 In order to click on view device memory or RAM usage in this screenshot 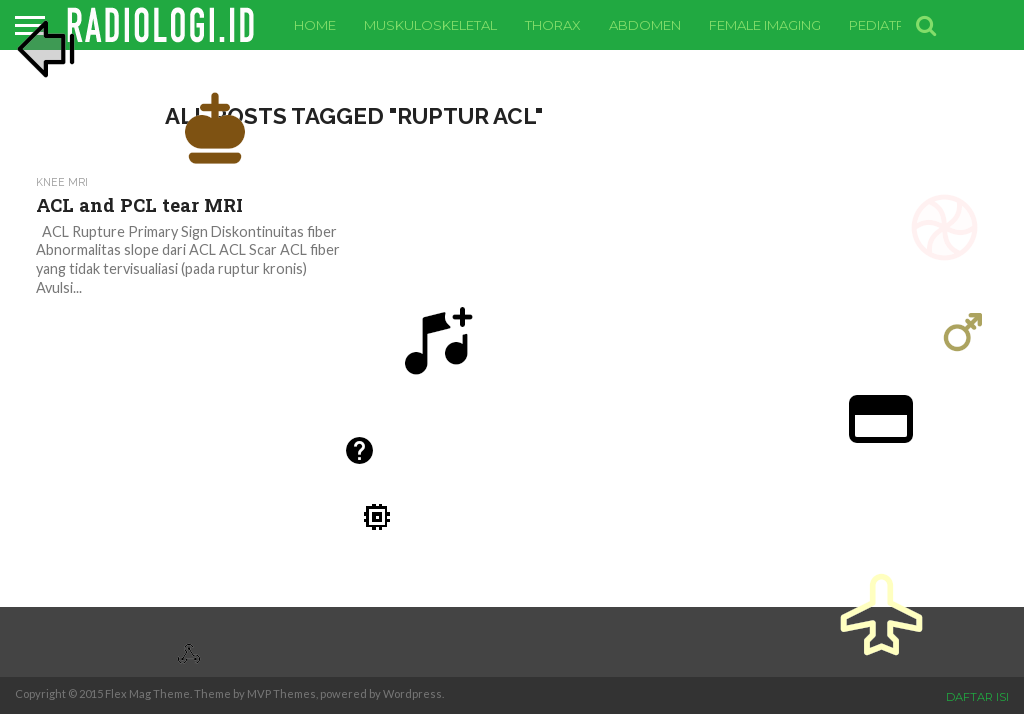, I will do `click(377, 517)`.